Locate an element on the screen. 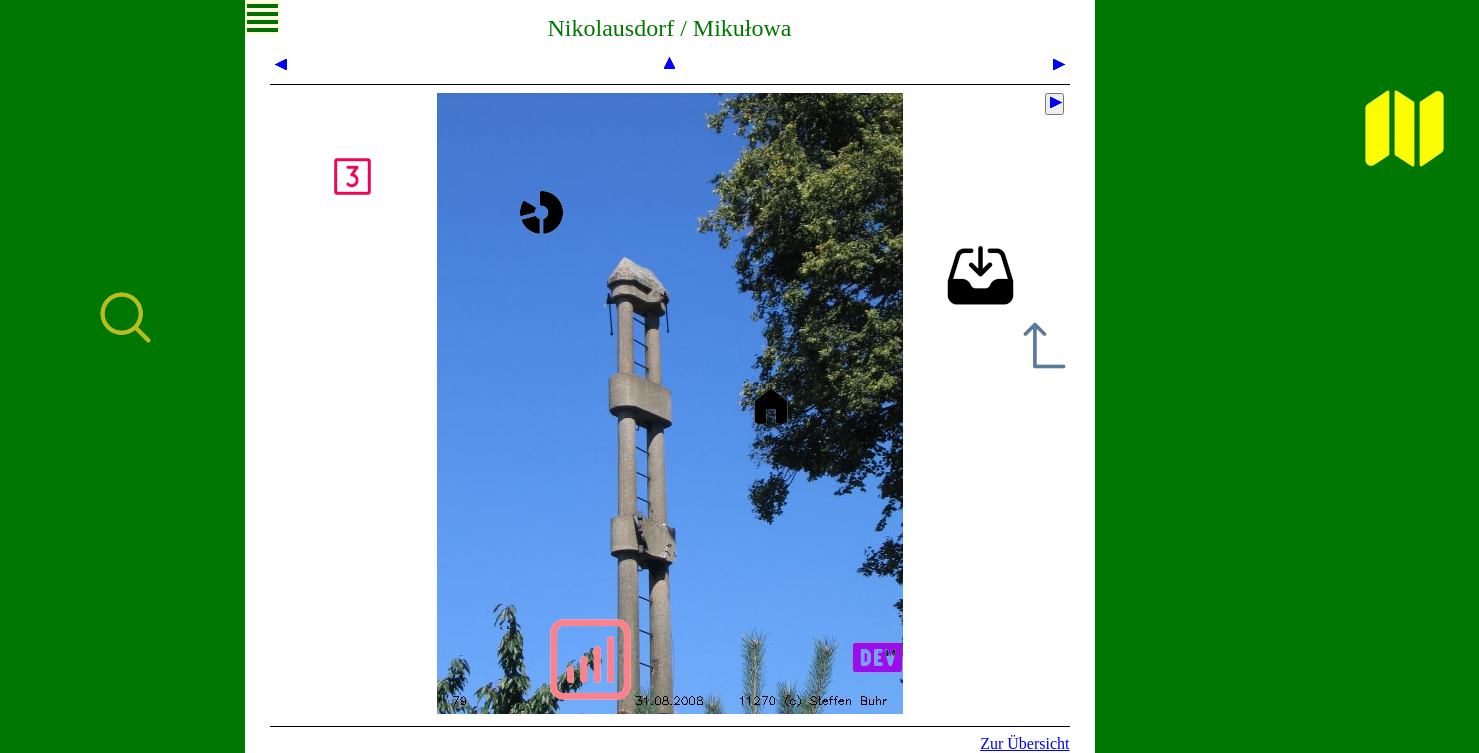 The image size is (1479, 753). download to inbox is located at coordinates (980, 276).